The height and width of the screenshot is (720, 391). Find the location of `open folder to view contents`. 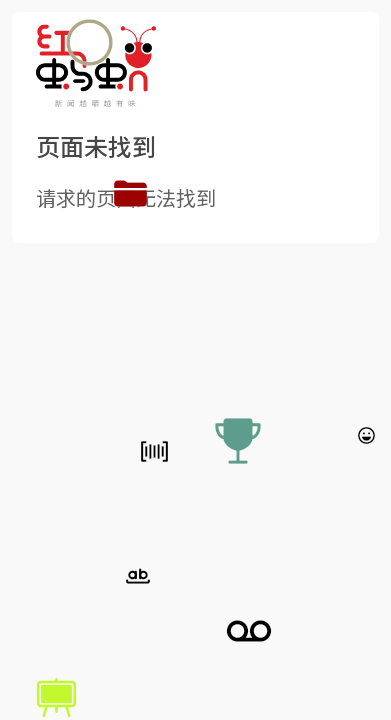

open folder to view contents is located at coordinates (130, 193).